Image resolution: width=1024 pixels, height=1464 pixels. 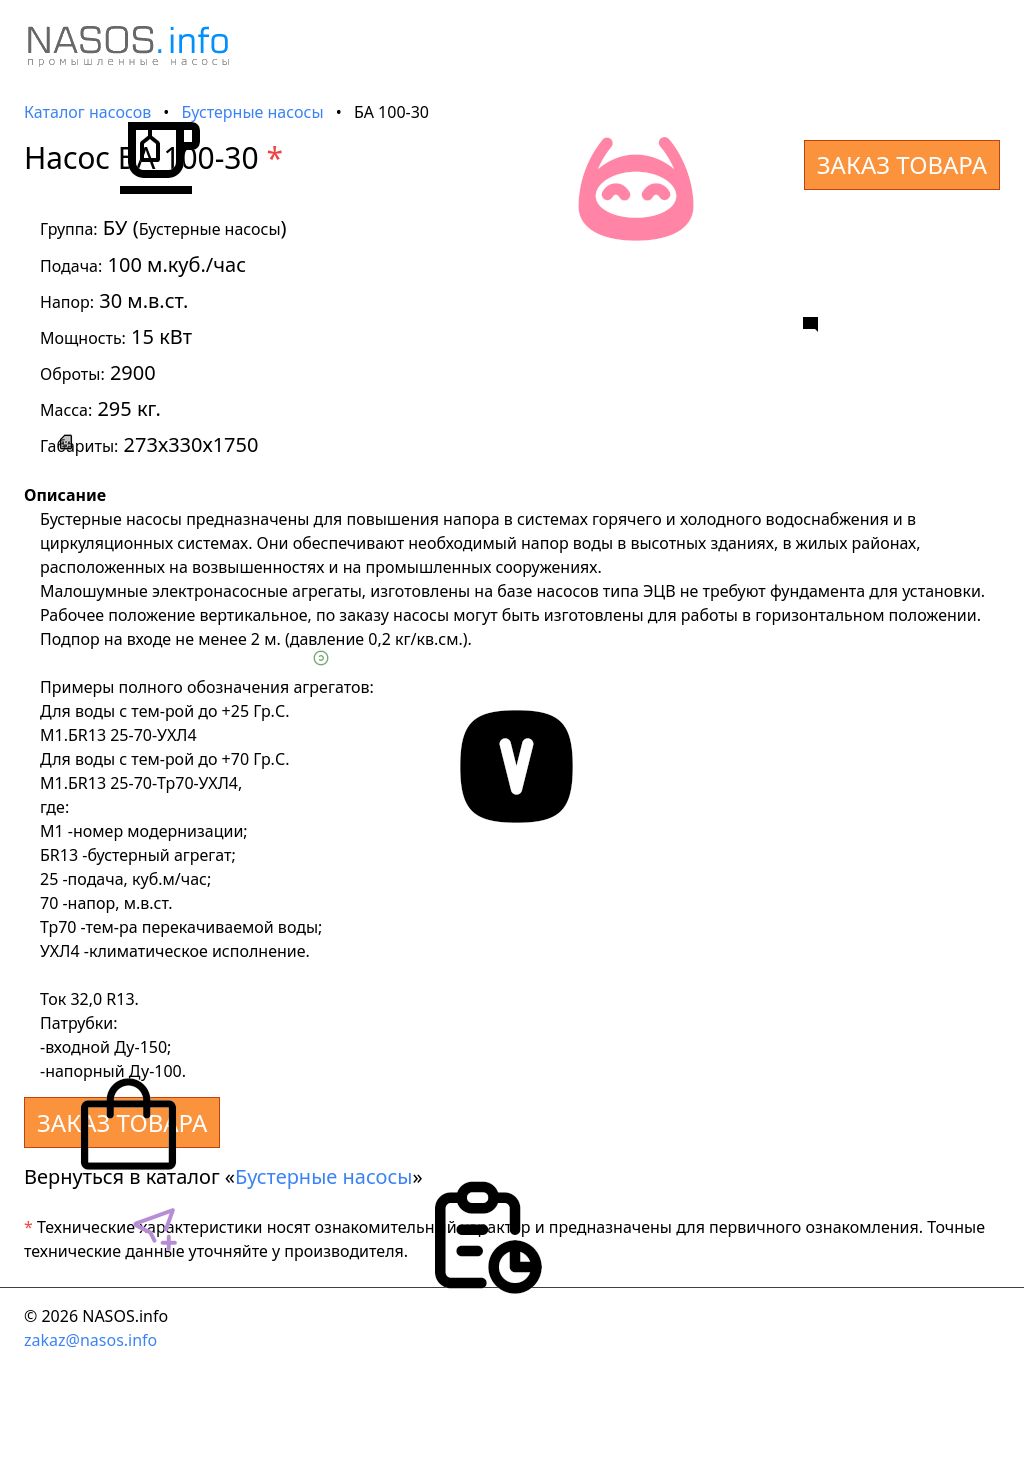 I want to click on add a new location pin, so click(x=154, y=1228).